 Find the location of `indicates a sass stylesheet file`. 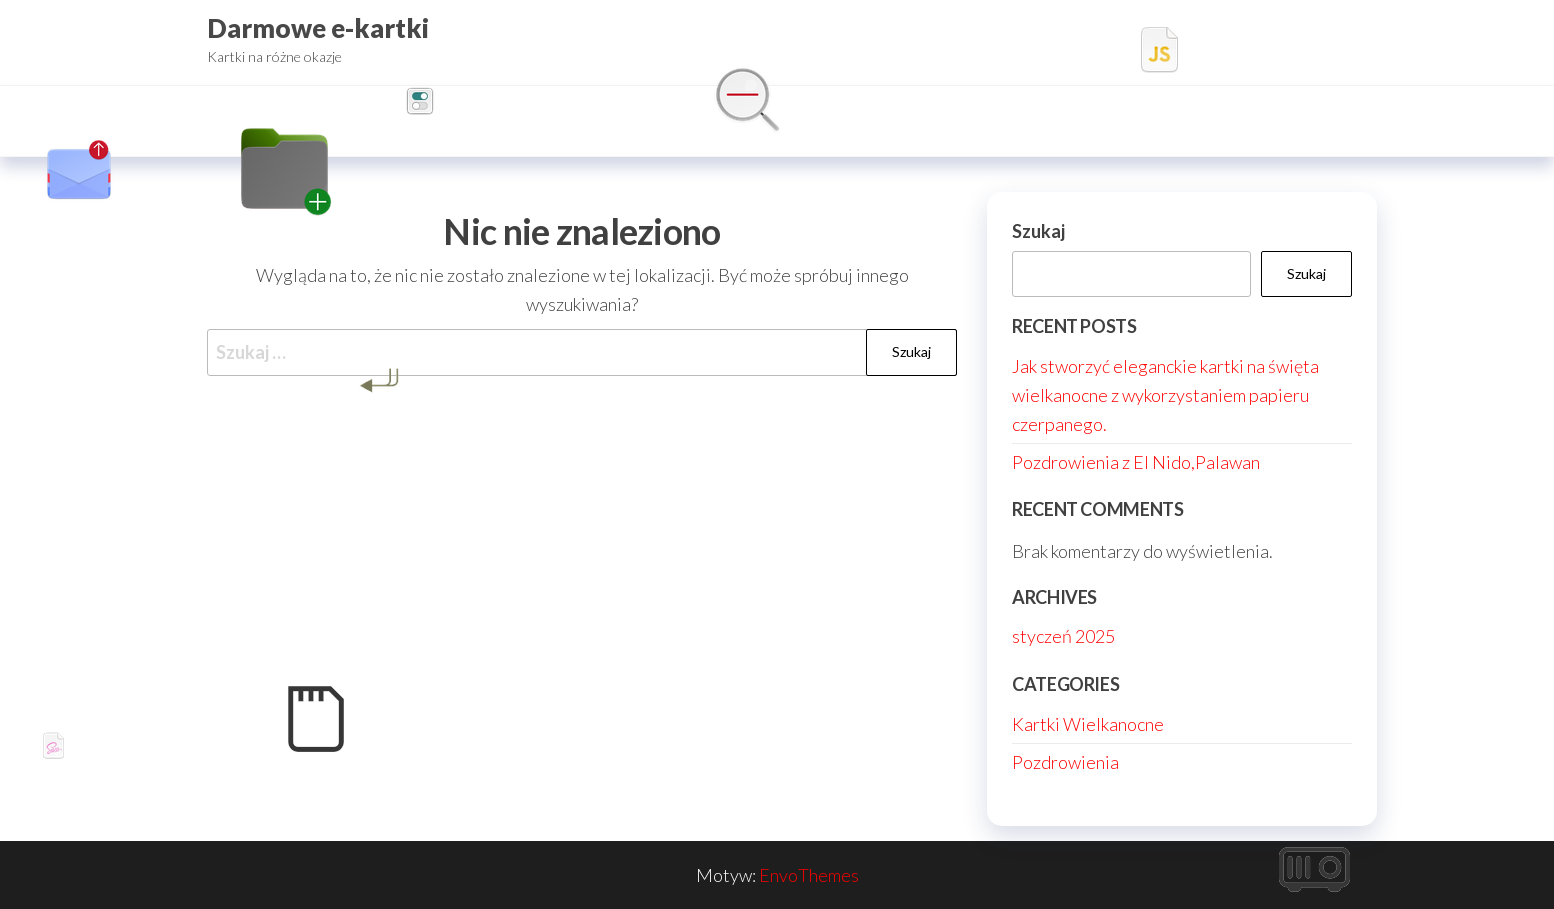

indicates a sass stylesheet file is located at coordinates (53, 745).